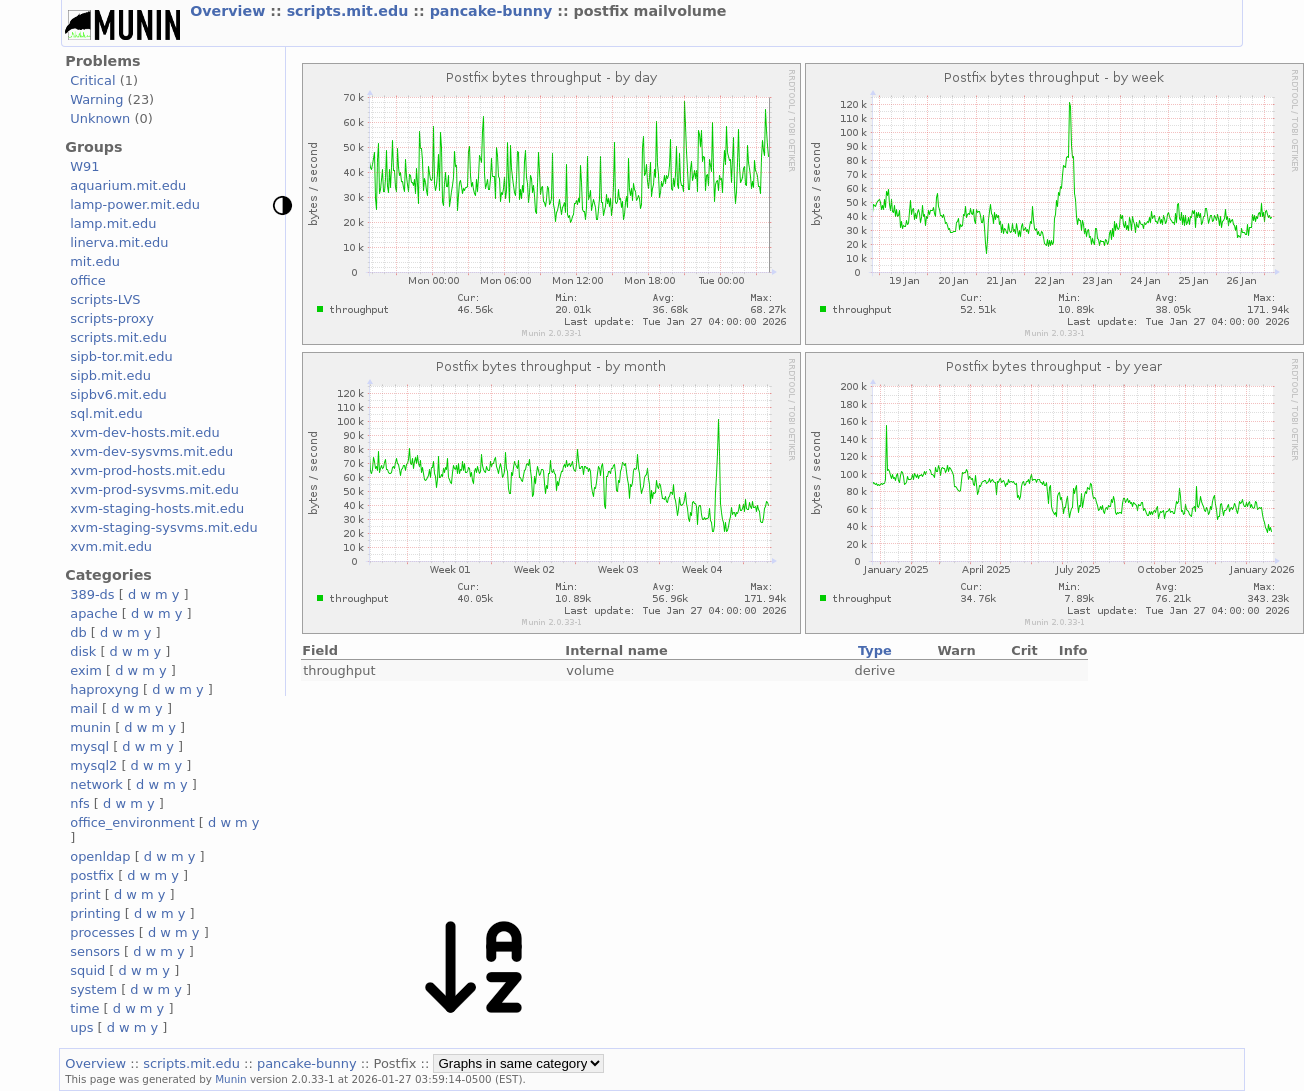  What do you see at coordinates (476, 967) in the screenshot?
I see `sort alphabetically from A to Z` at bounding box center [476, 967].